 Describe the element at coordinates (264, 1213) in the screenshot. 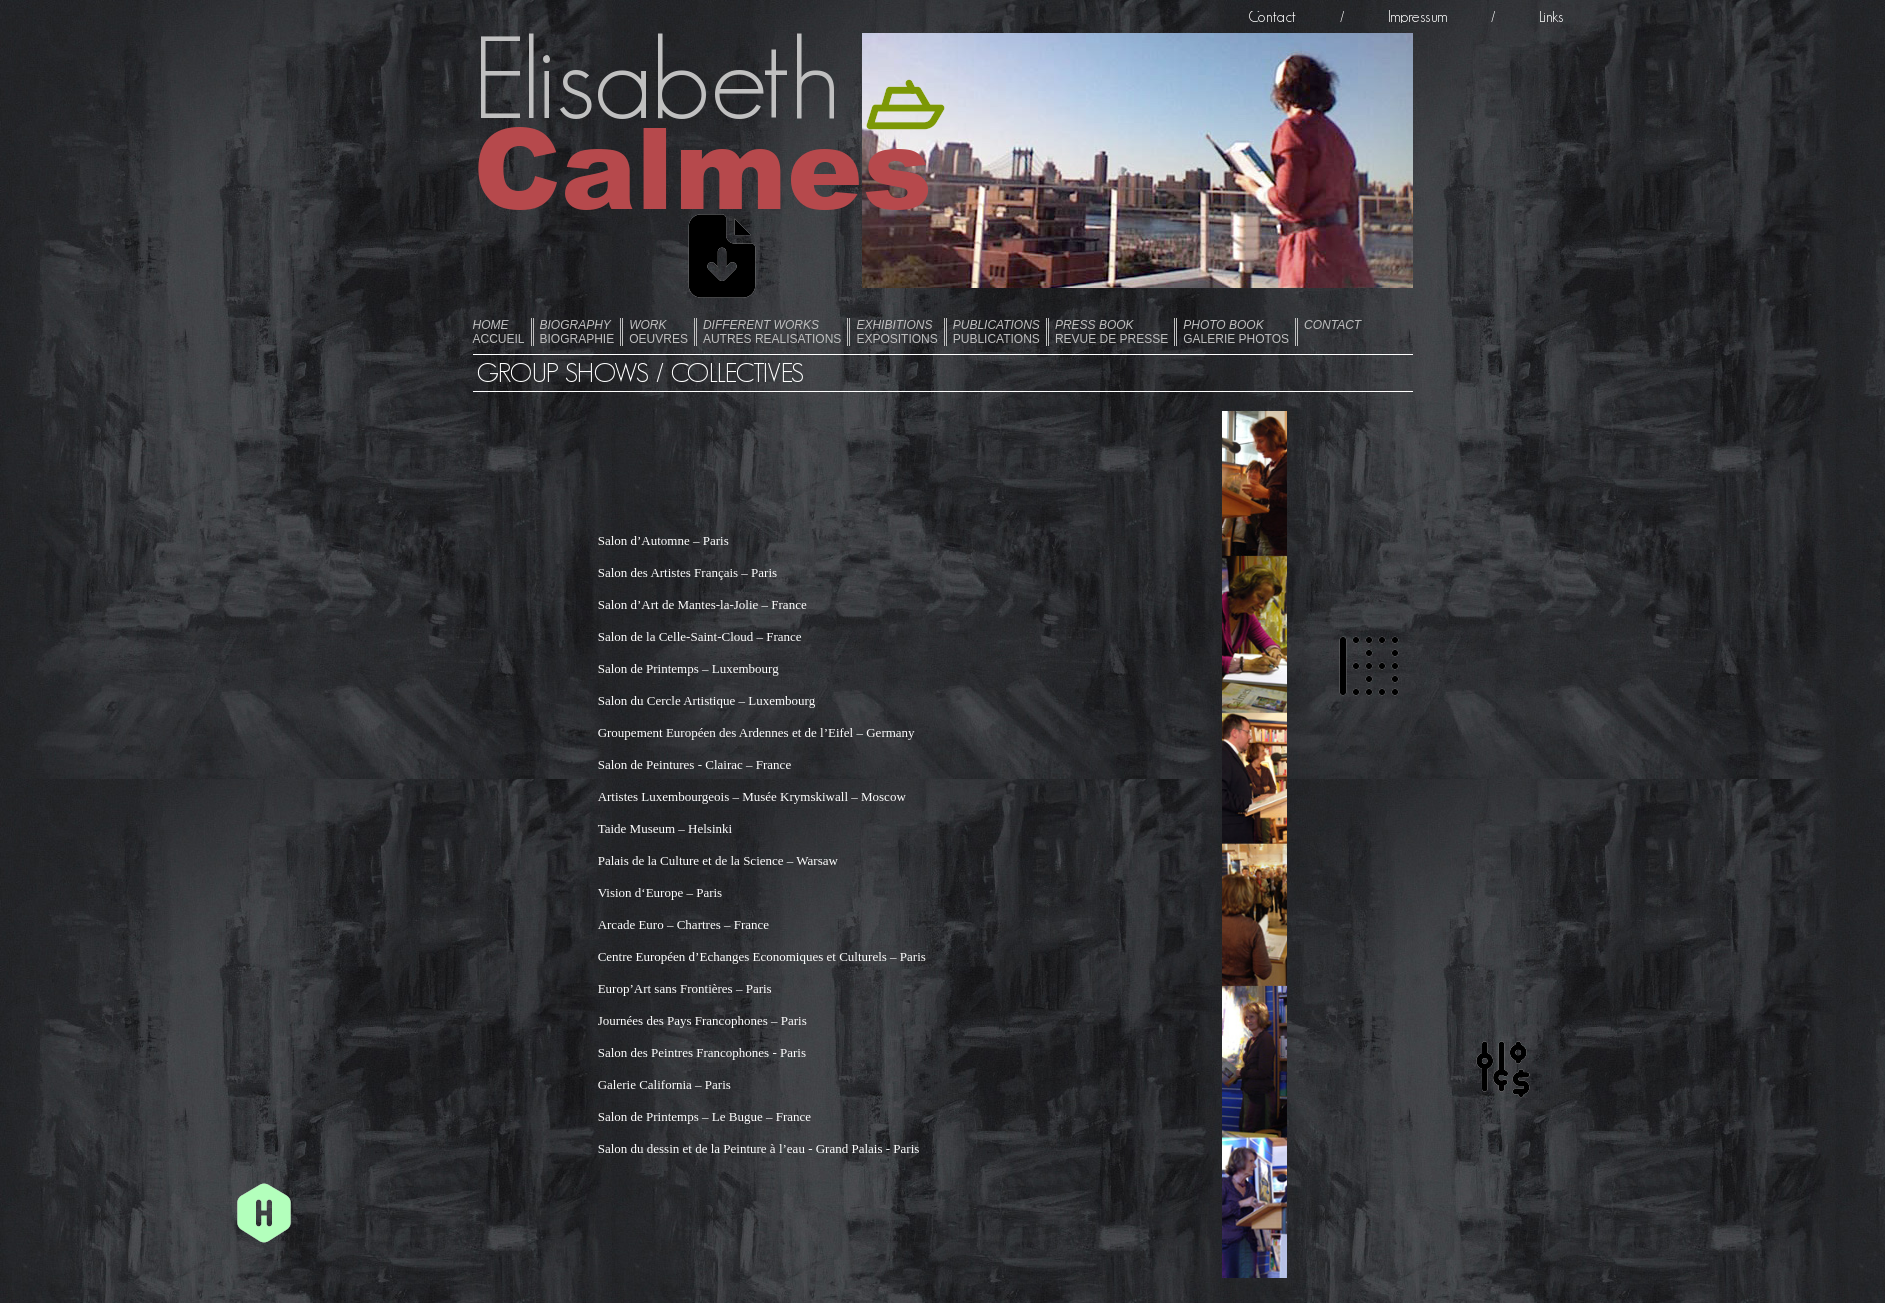

I see `access help or documentation` at that location.